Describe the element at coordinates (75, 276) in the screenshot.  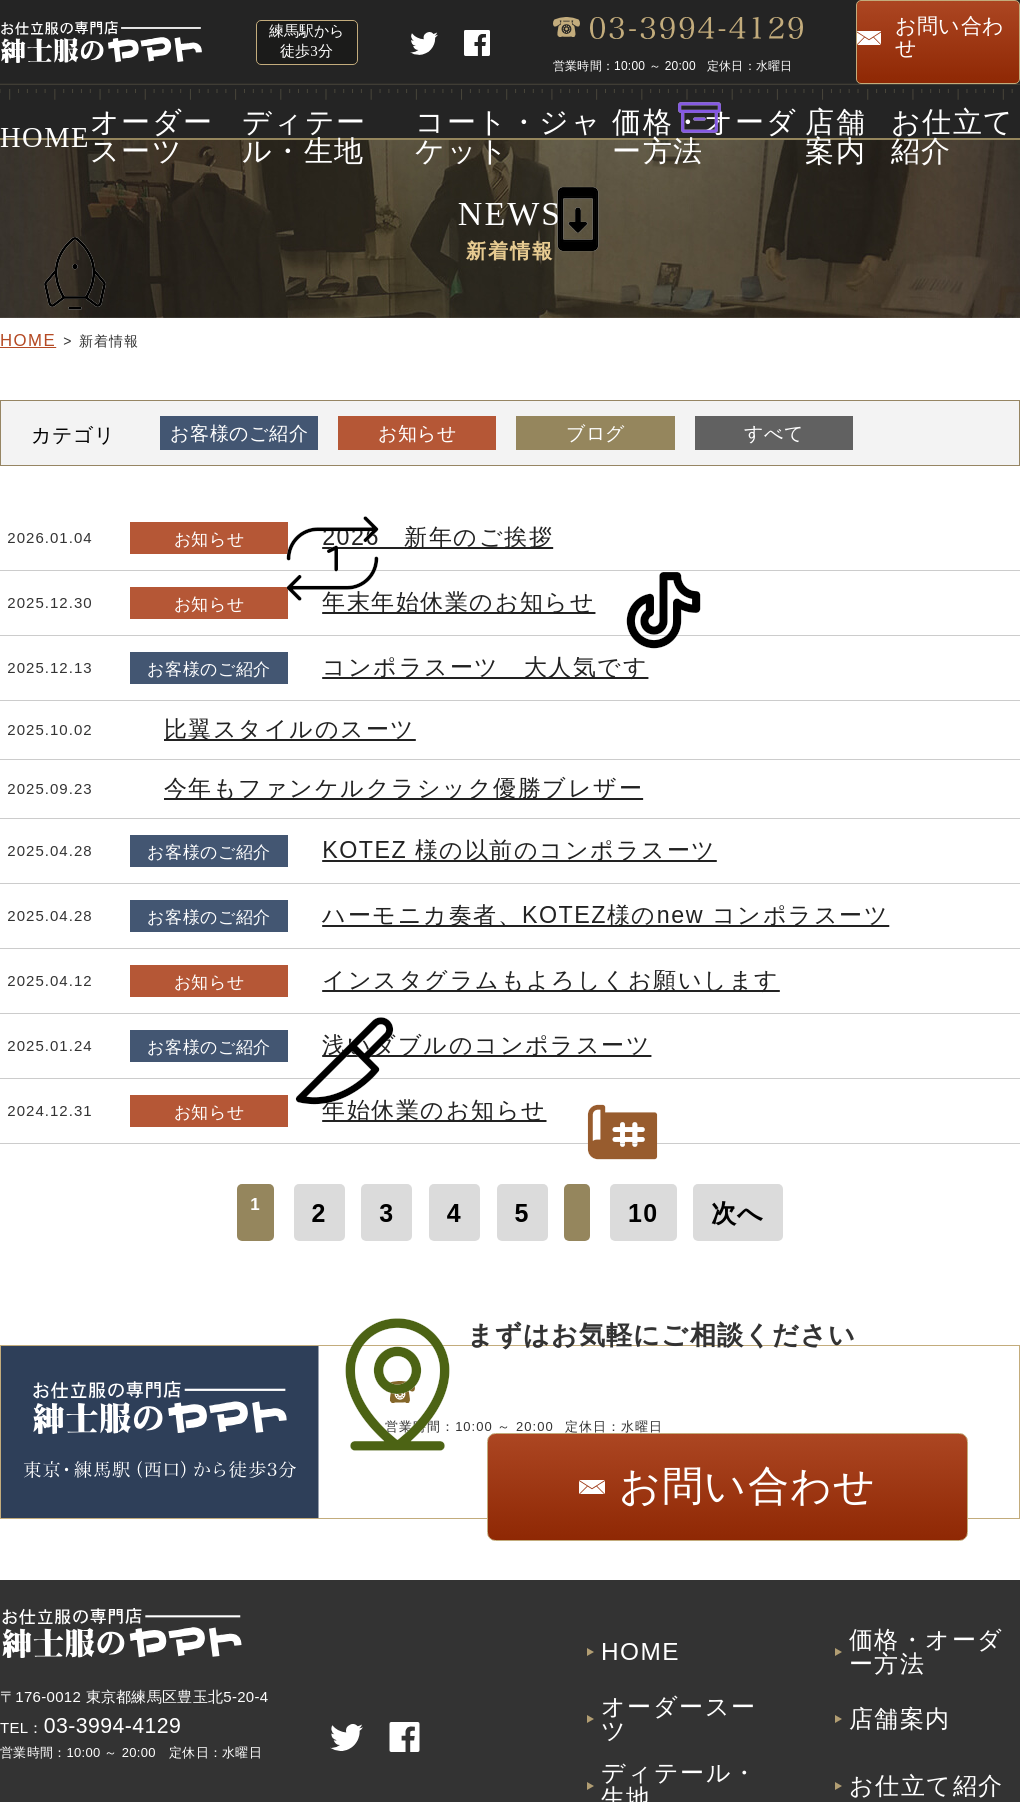
I see `launch or deploy an application` at that location.